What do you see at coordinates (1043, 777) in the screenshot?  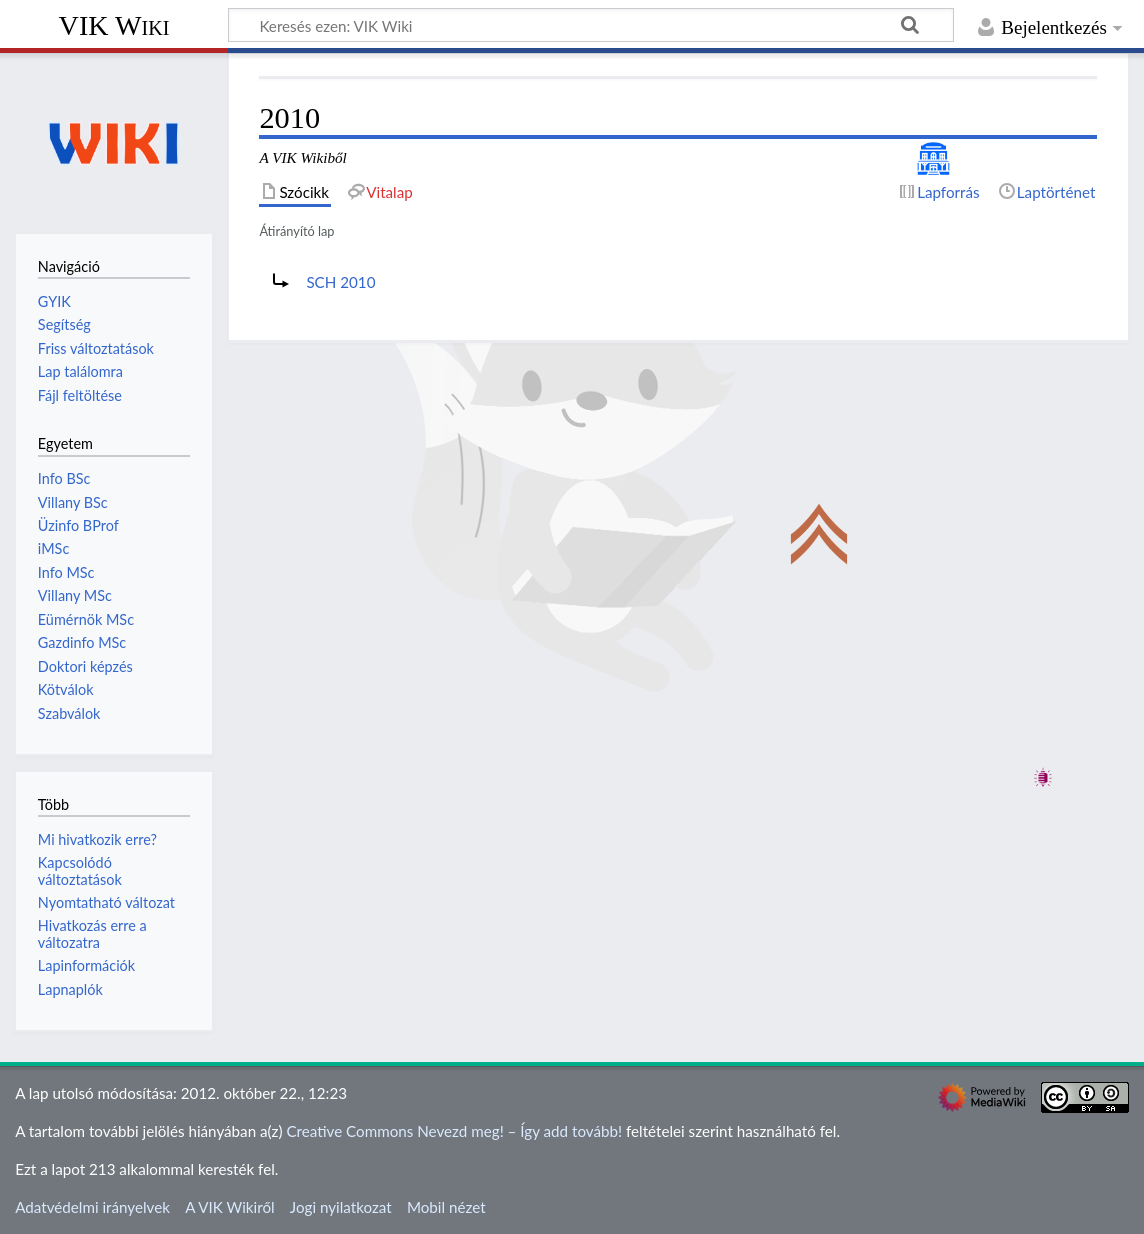 I see `access asian or lunar new year themed content` at bounding box center [1043, 777].